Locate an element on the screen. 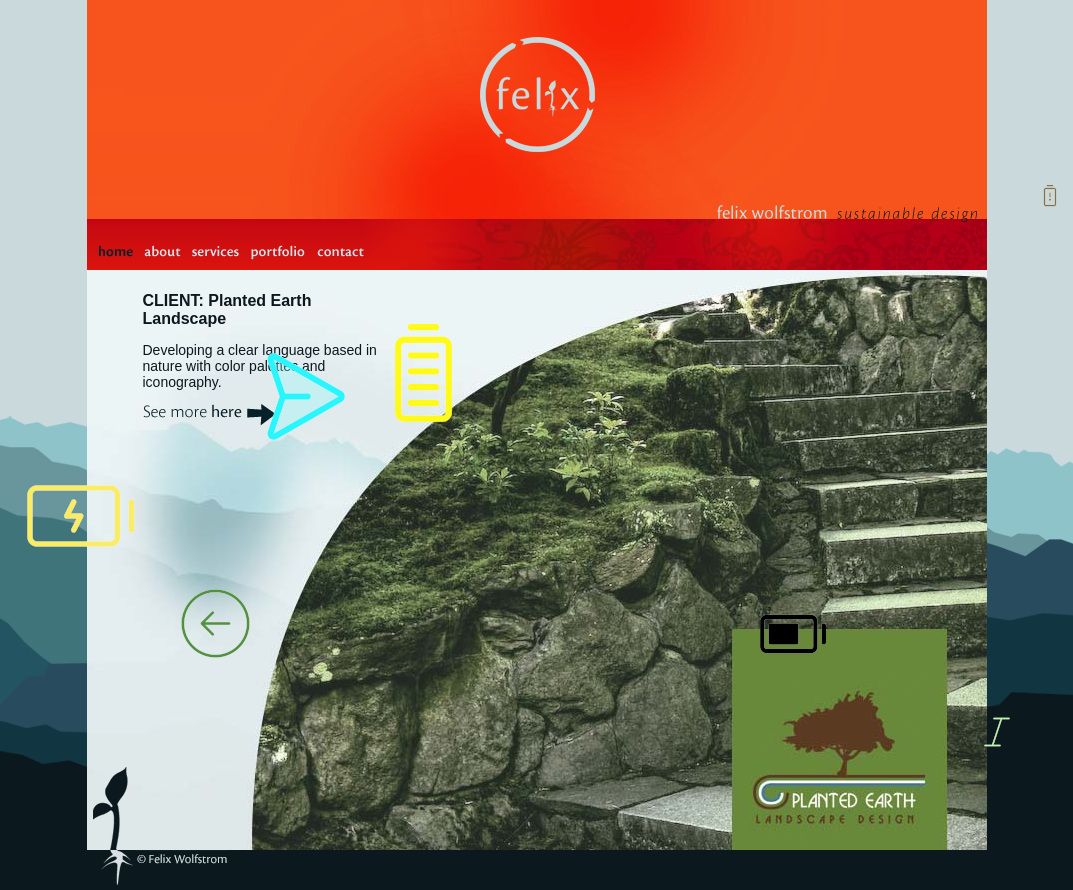 The image size is (1073, 890). send message is located at coordinates (301, 396).